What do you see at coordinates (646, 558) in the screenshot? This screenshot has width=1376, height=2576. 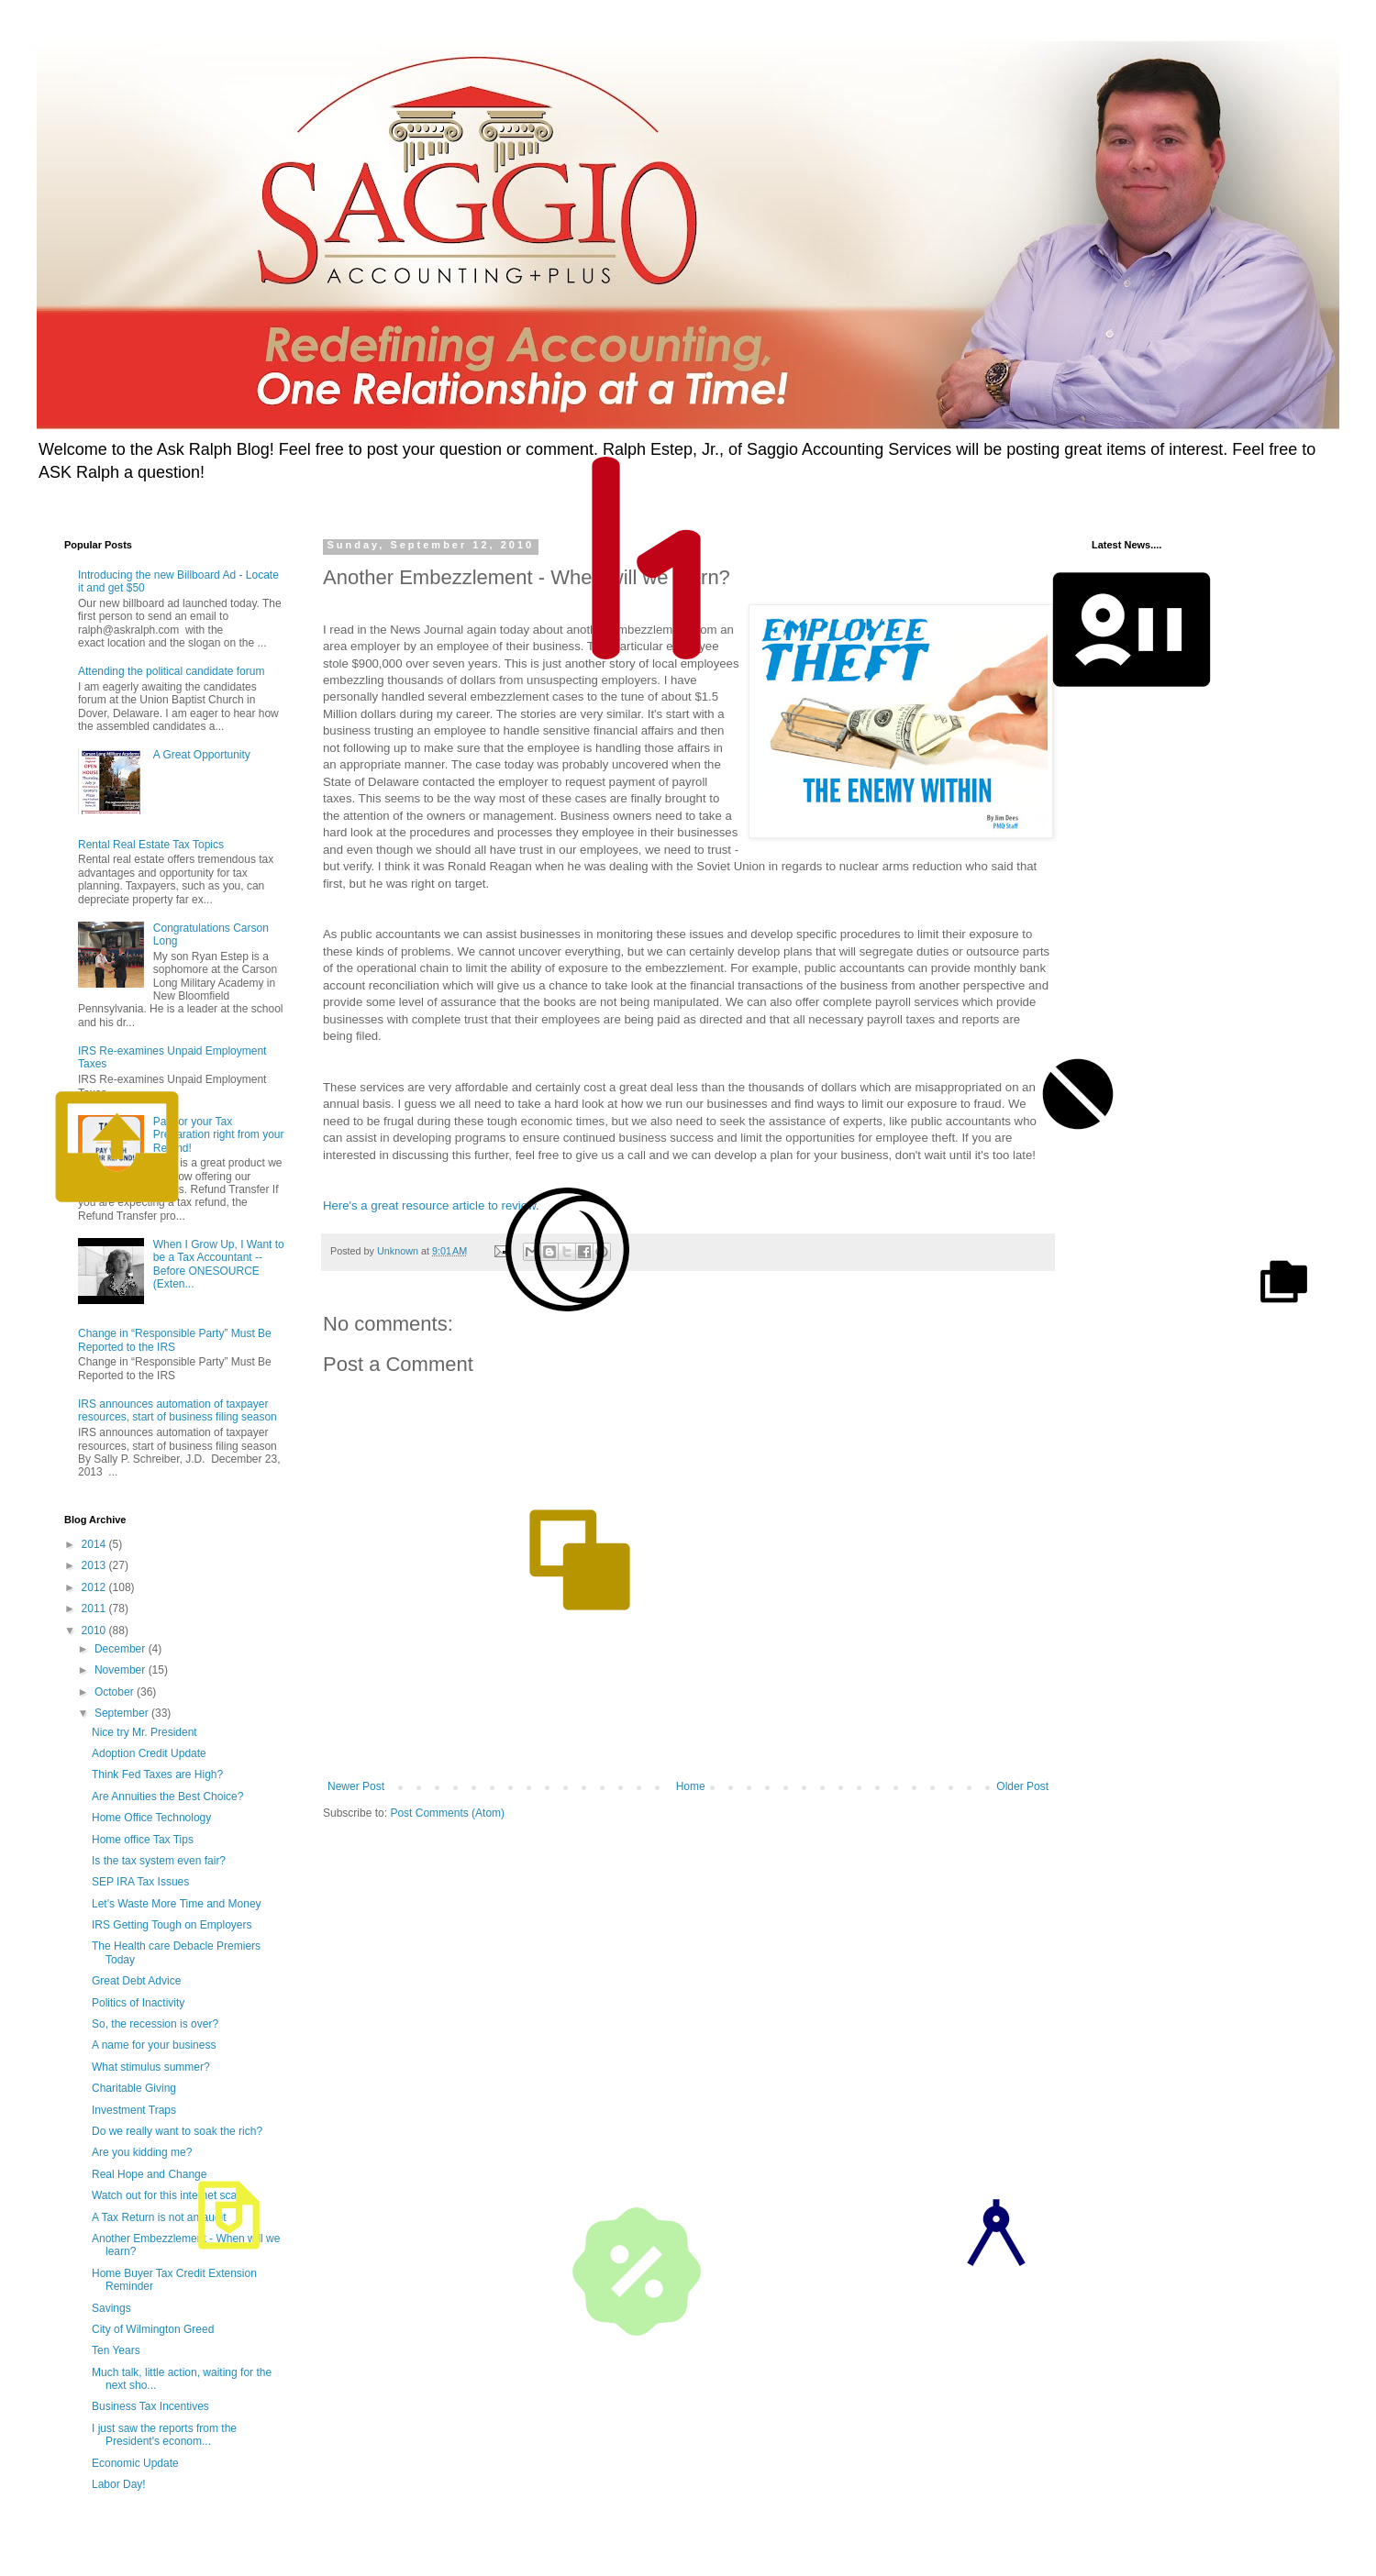 I see `visit hackerone bug bounty platform` at bounding box center [646, 558].